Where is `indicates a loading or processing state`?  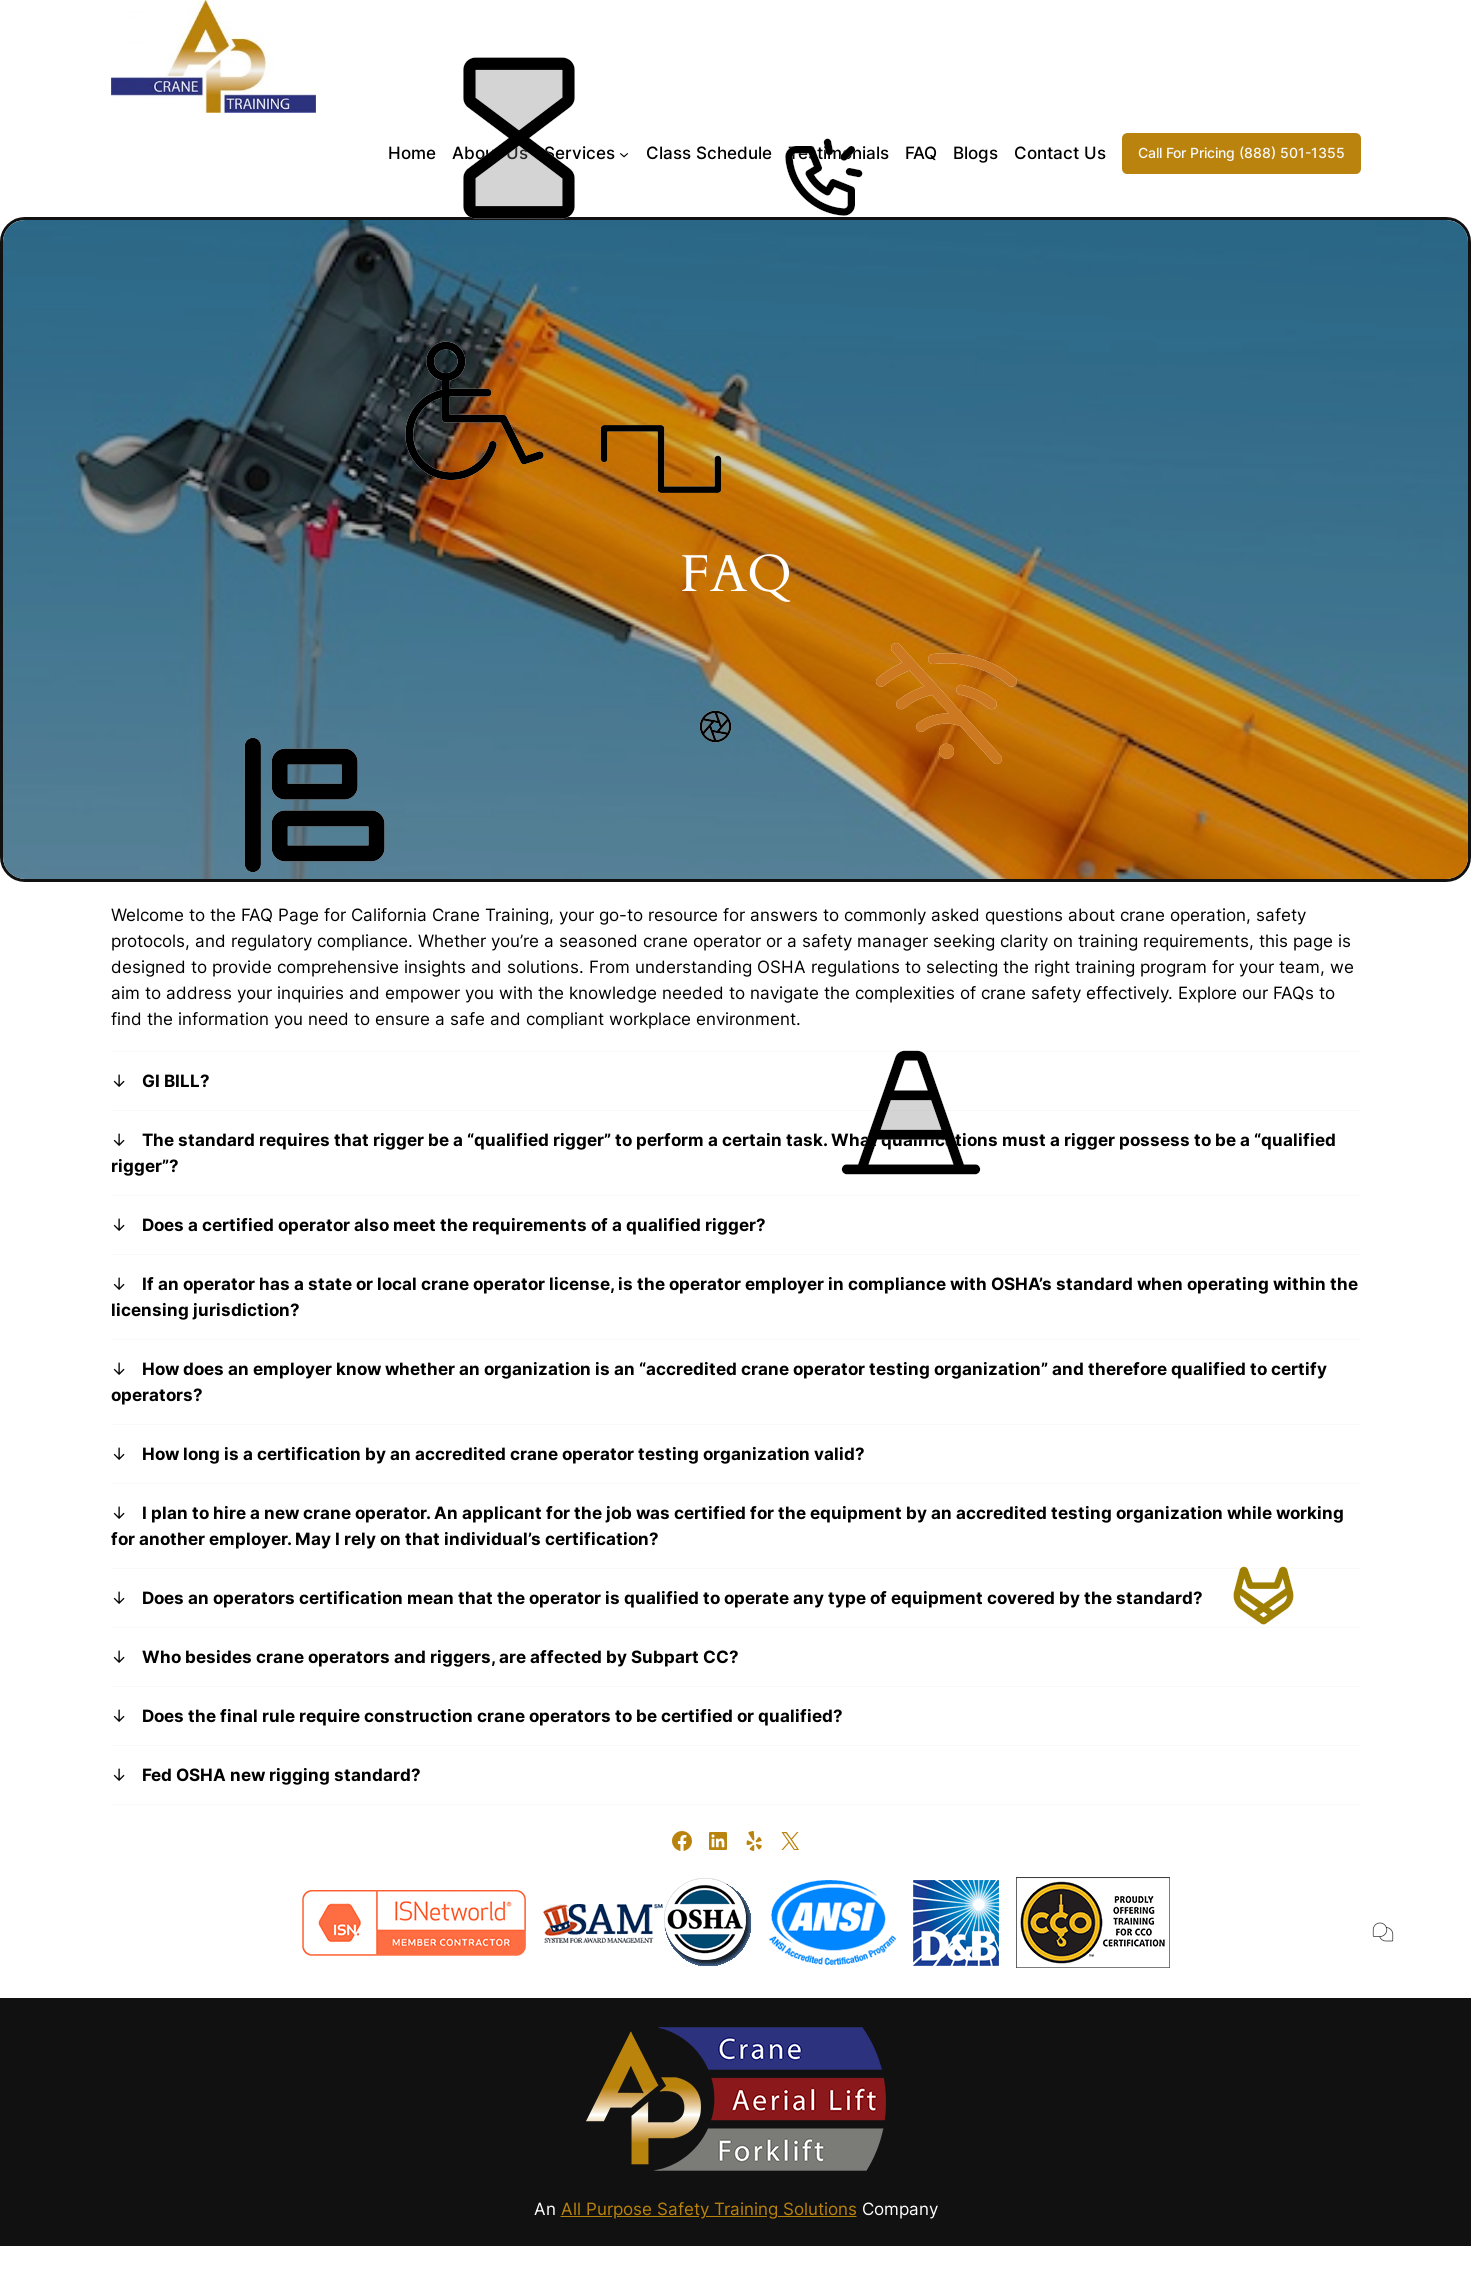
indicates a loading or processing state is located at coordinates (519, 138).